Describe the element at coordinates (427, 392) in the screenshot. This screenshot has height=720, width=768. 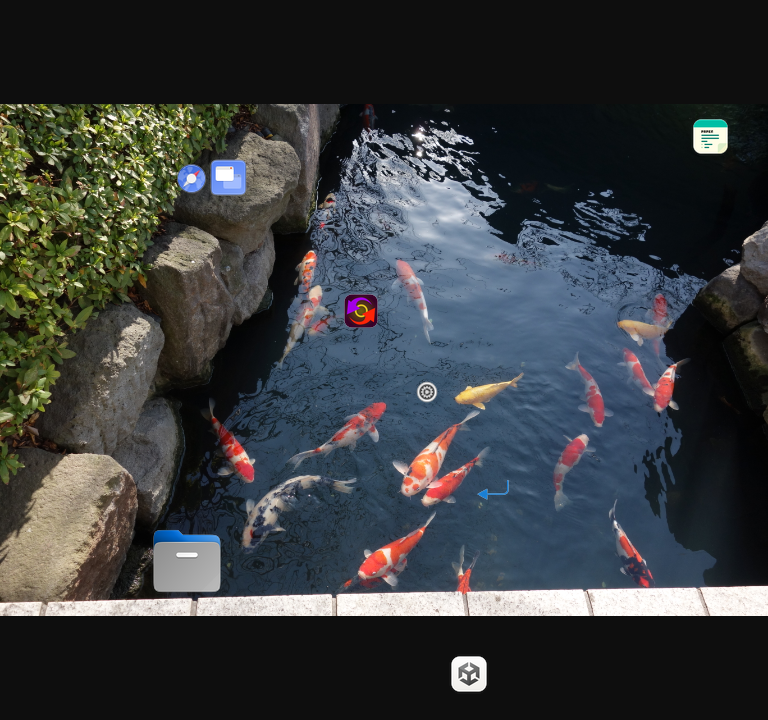
I see `open system settings` at that location.